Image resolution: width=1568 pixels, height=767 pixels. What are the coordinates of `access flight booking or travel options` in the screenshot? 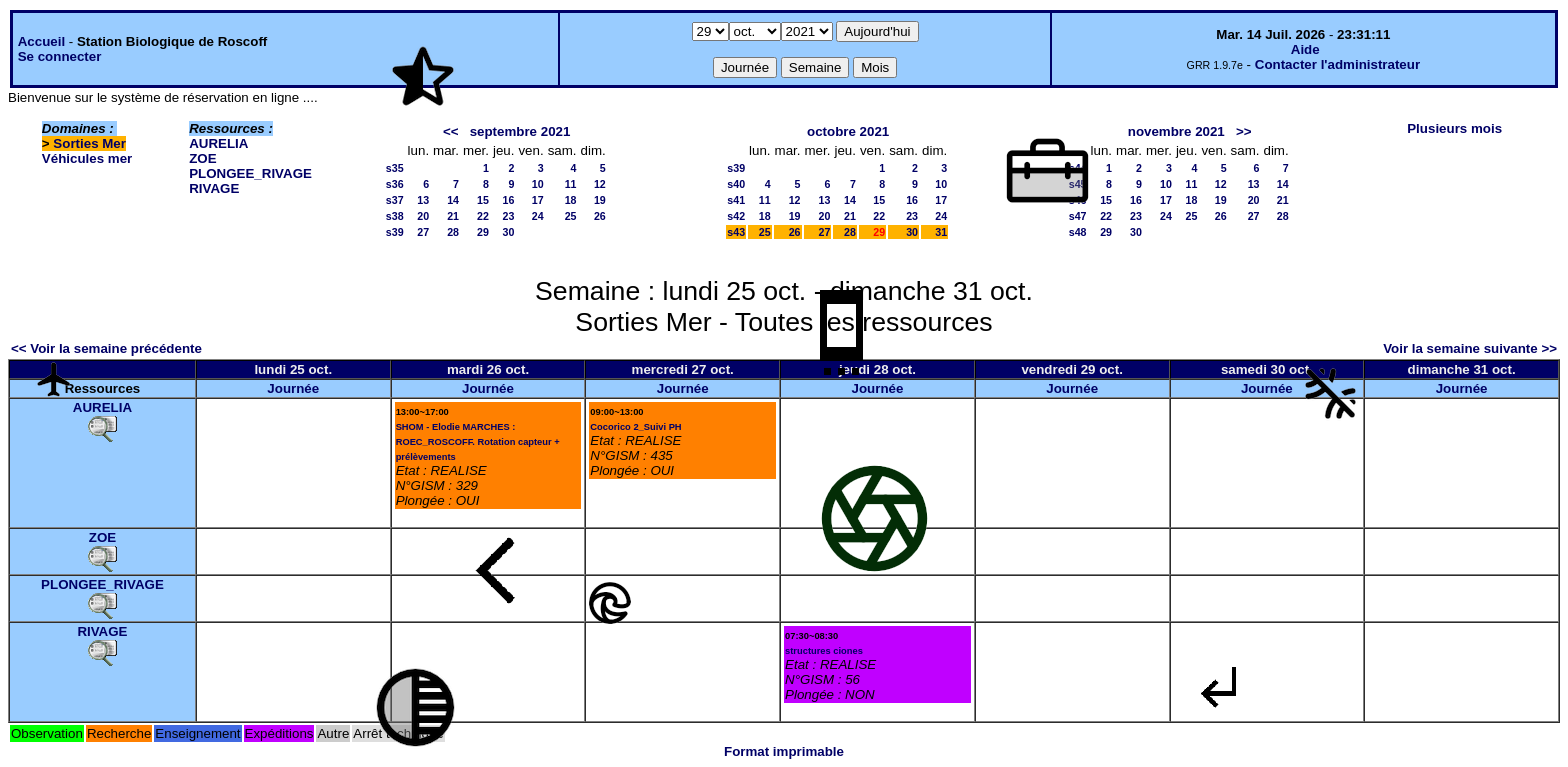 It's located at (54, 379).